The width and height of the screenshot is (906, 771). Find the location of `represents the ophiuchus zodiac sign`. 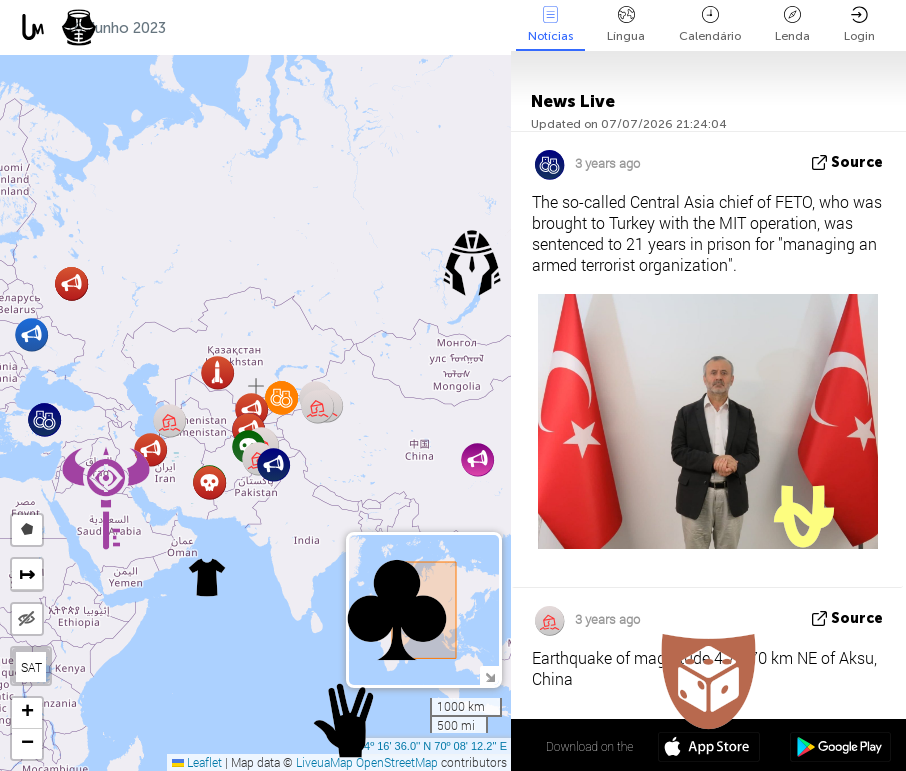

represents the ophiuchus zodiac sign is located at coordinates (804, 516).